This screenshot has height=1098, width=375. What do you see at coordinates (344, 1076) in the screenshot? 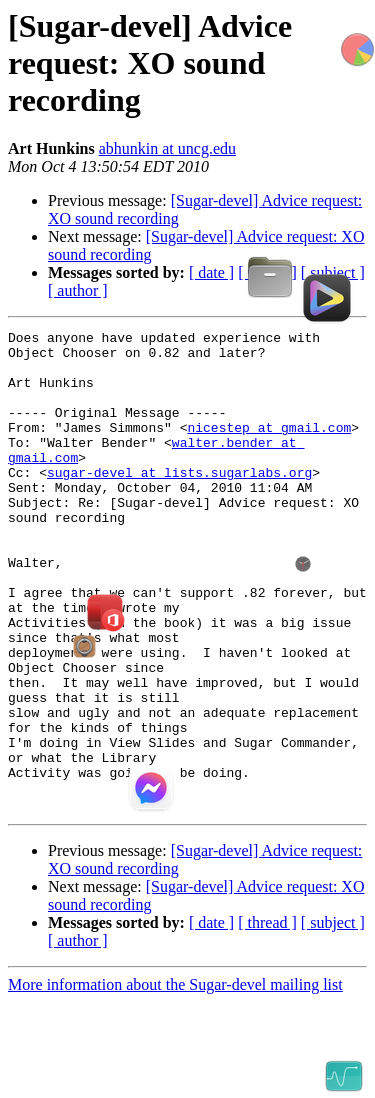
I see `open system usage monitoring app` at bounding box center [344, 1076].